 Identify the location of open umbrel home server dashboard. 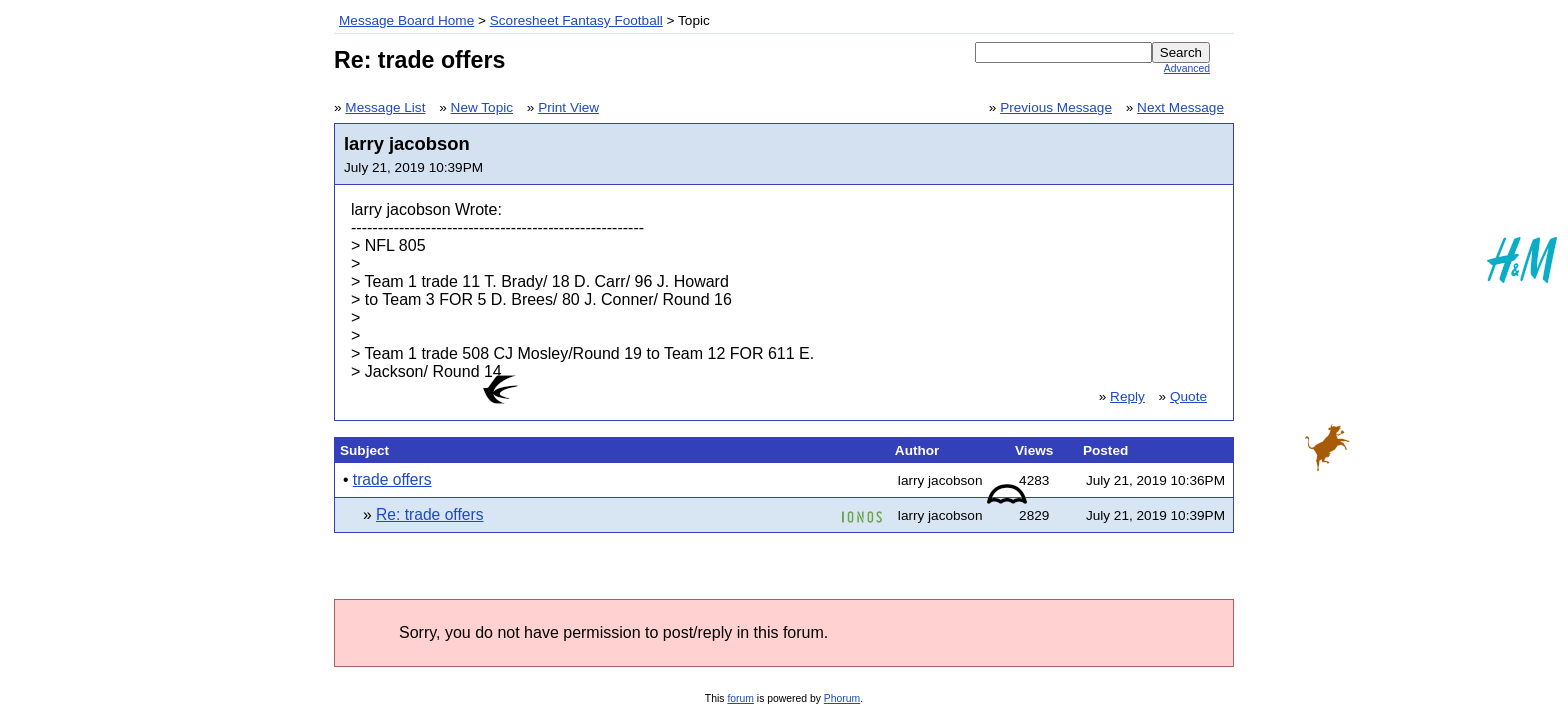
(1007, 494).